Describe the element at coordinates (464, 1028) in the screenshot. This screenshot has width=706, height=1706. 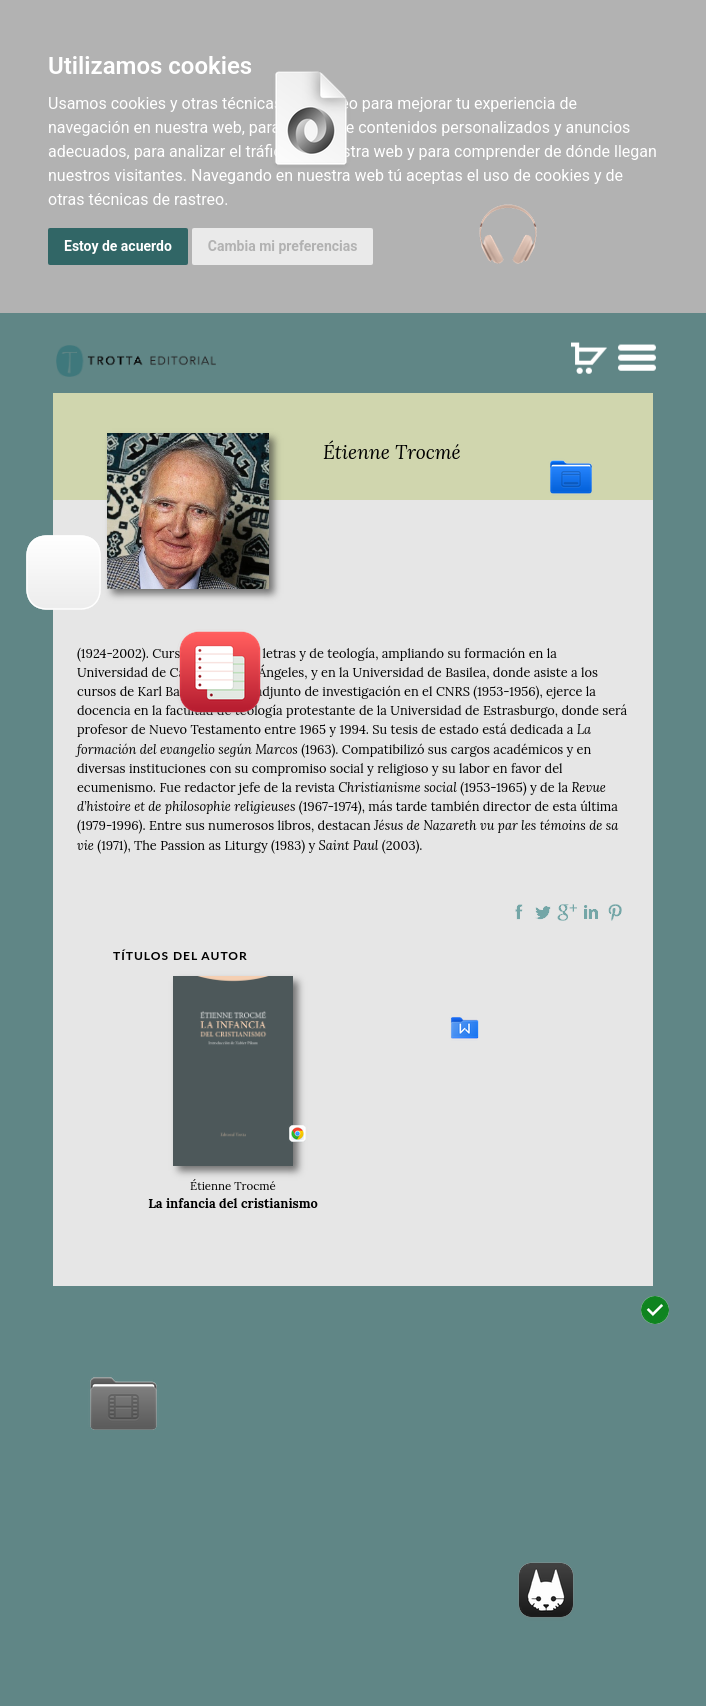
I see `open folder containing wps writer documents` at that location.